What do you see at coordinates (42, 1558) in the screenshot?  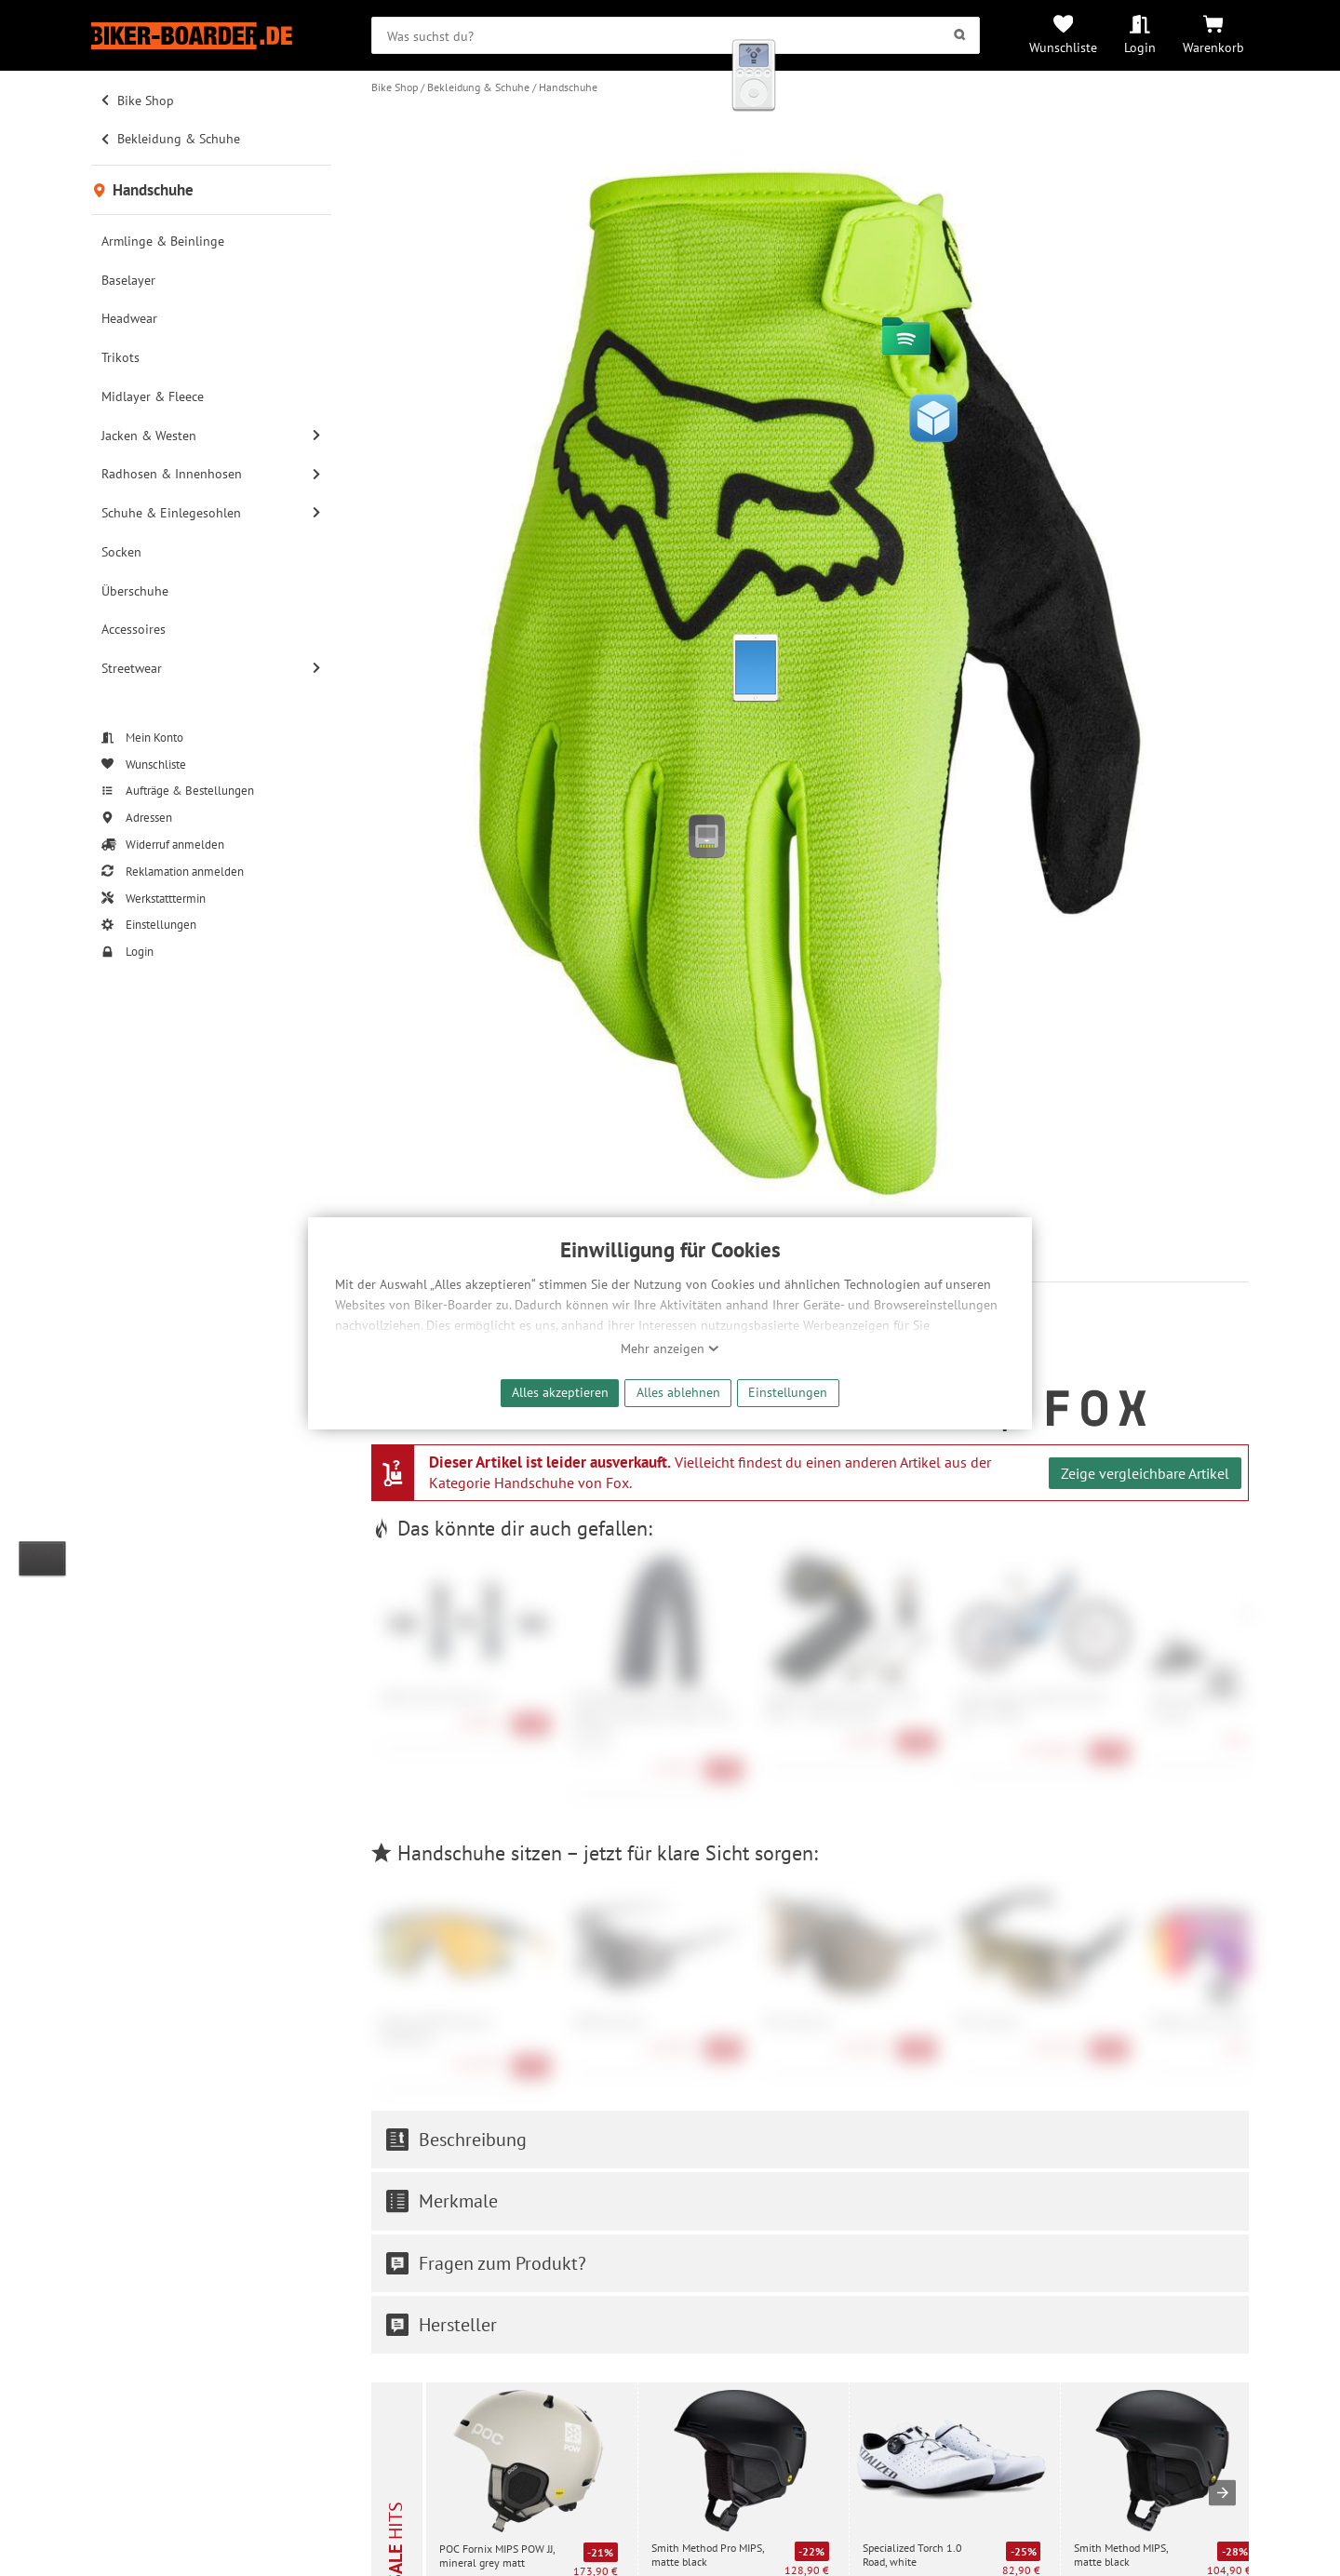 I see `trackpad or touchpad device icon` at bounding box center [42, 1558].